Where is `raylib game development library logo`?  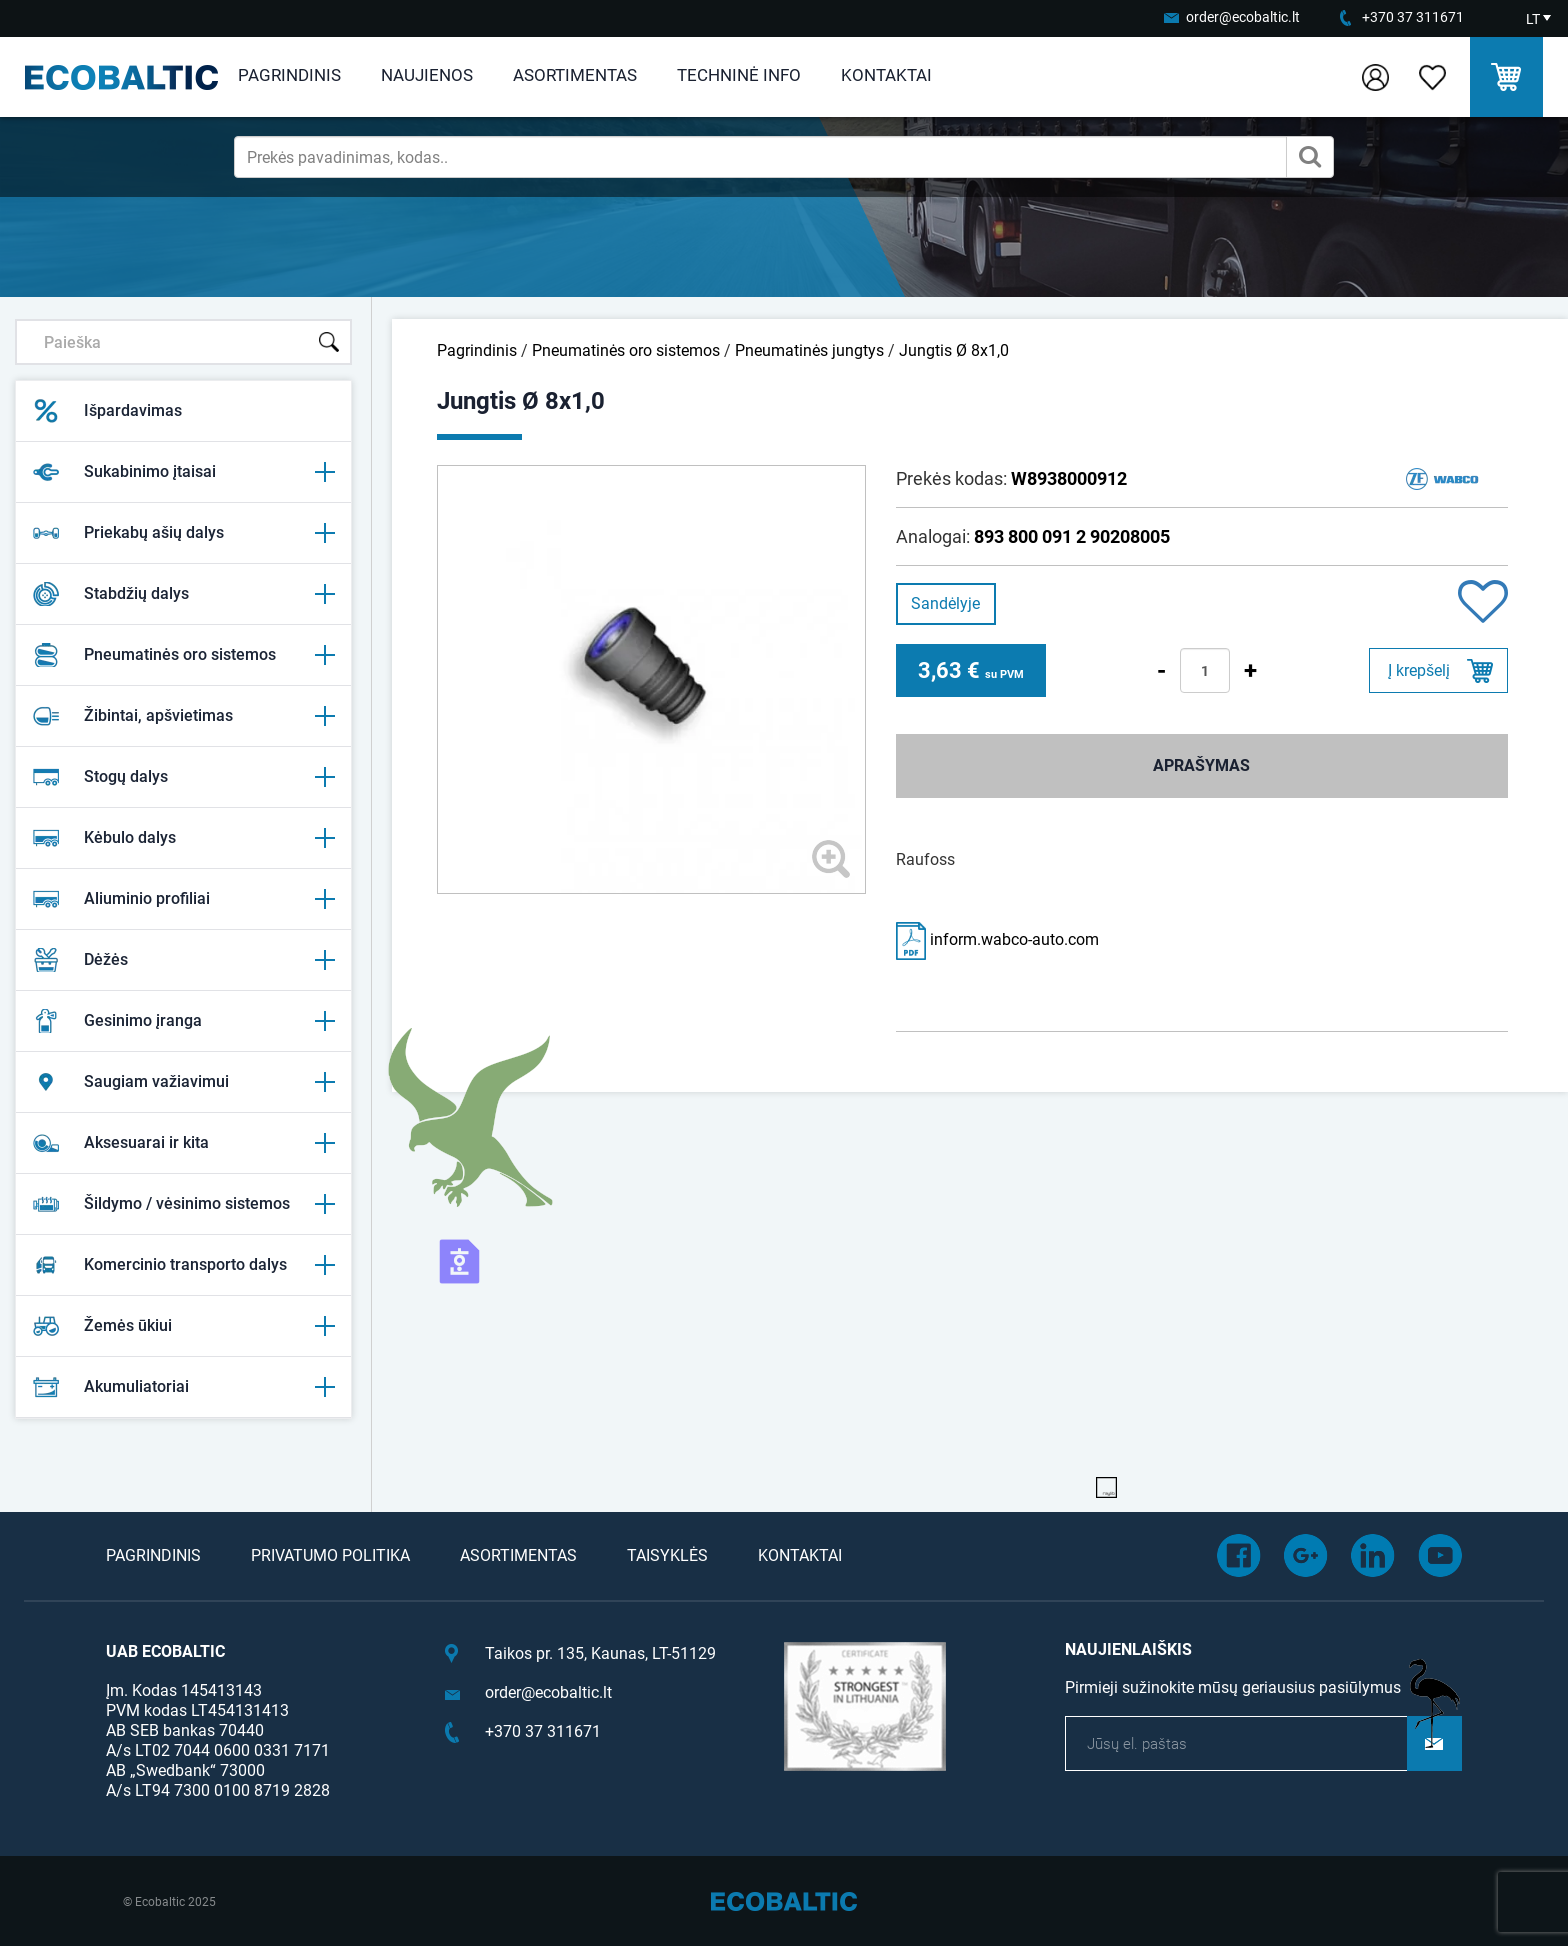
raylib game development library logo is located at coordinates (1106, 1487).